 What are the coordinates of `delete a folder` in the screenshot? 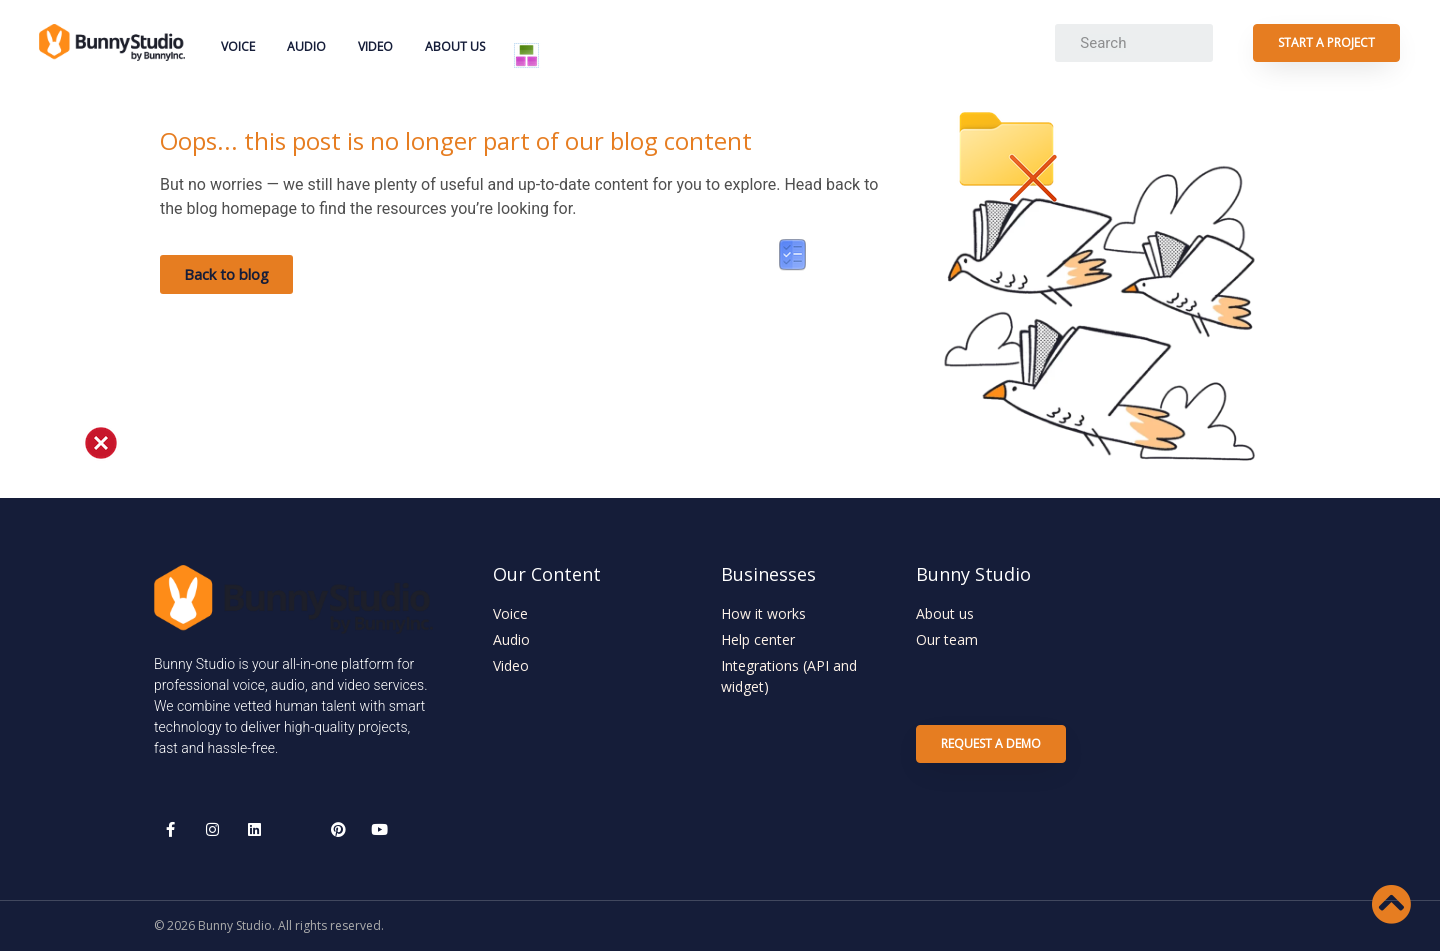 It's located at (1006, 151).